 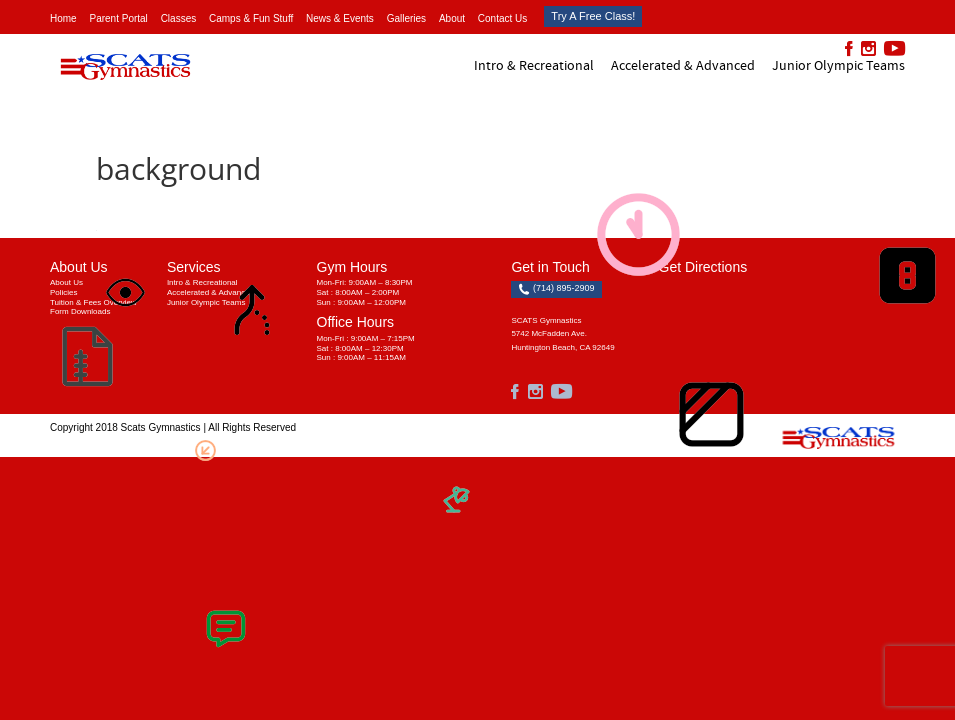 What do you see at coordinates (226, 628) in the screenshot?
I see `open messaging or chat` at bounding box center [226, 628].